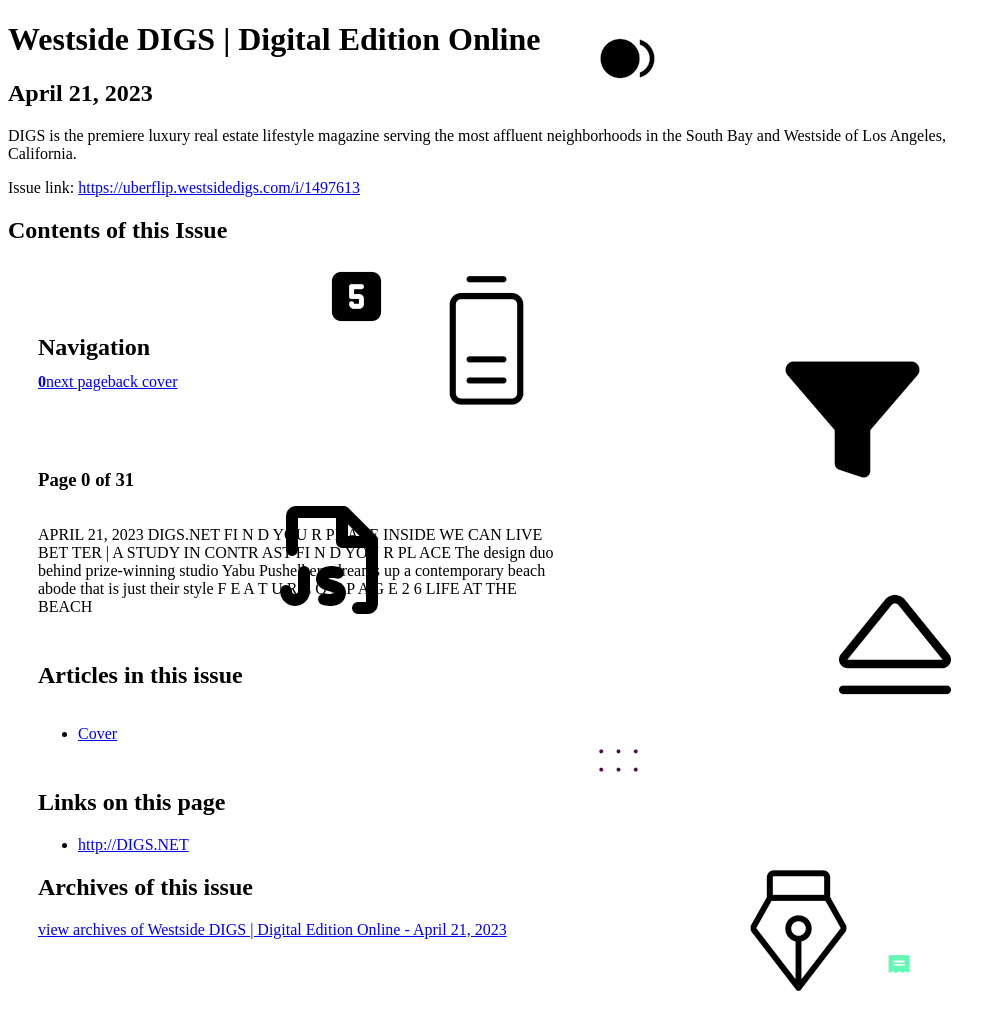 The width and height of the screenshot is (998, 1024). Describe the element at coordinates (486, 342) in the screenshot. I see `indicates medium battery level` at that location.